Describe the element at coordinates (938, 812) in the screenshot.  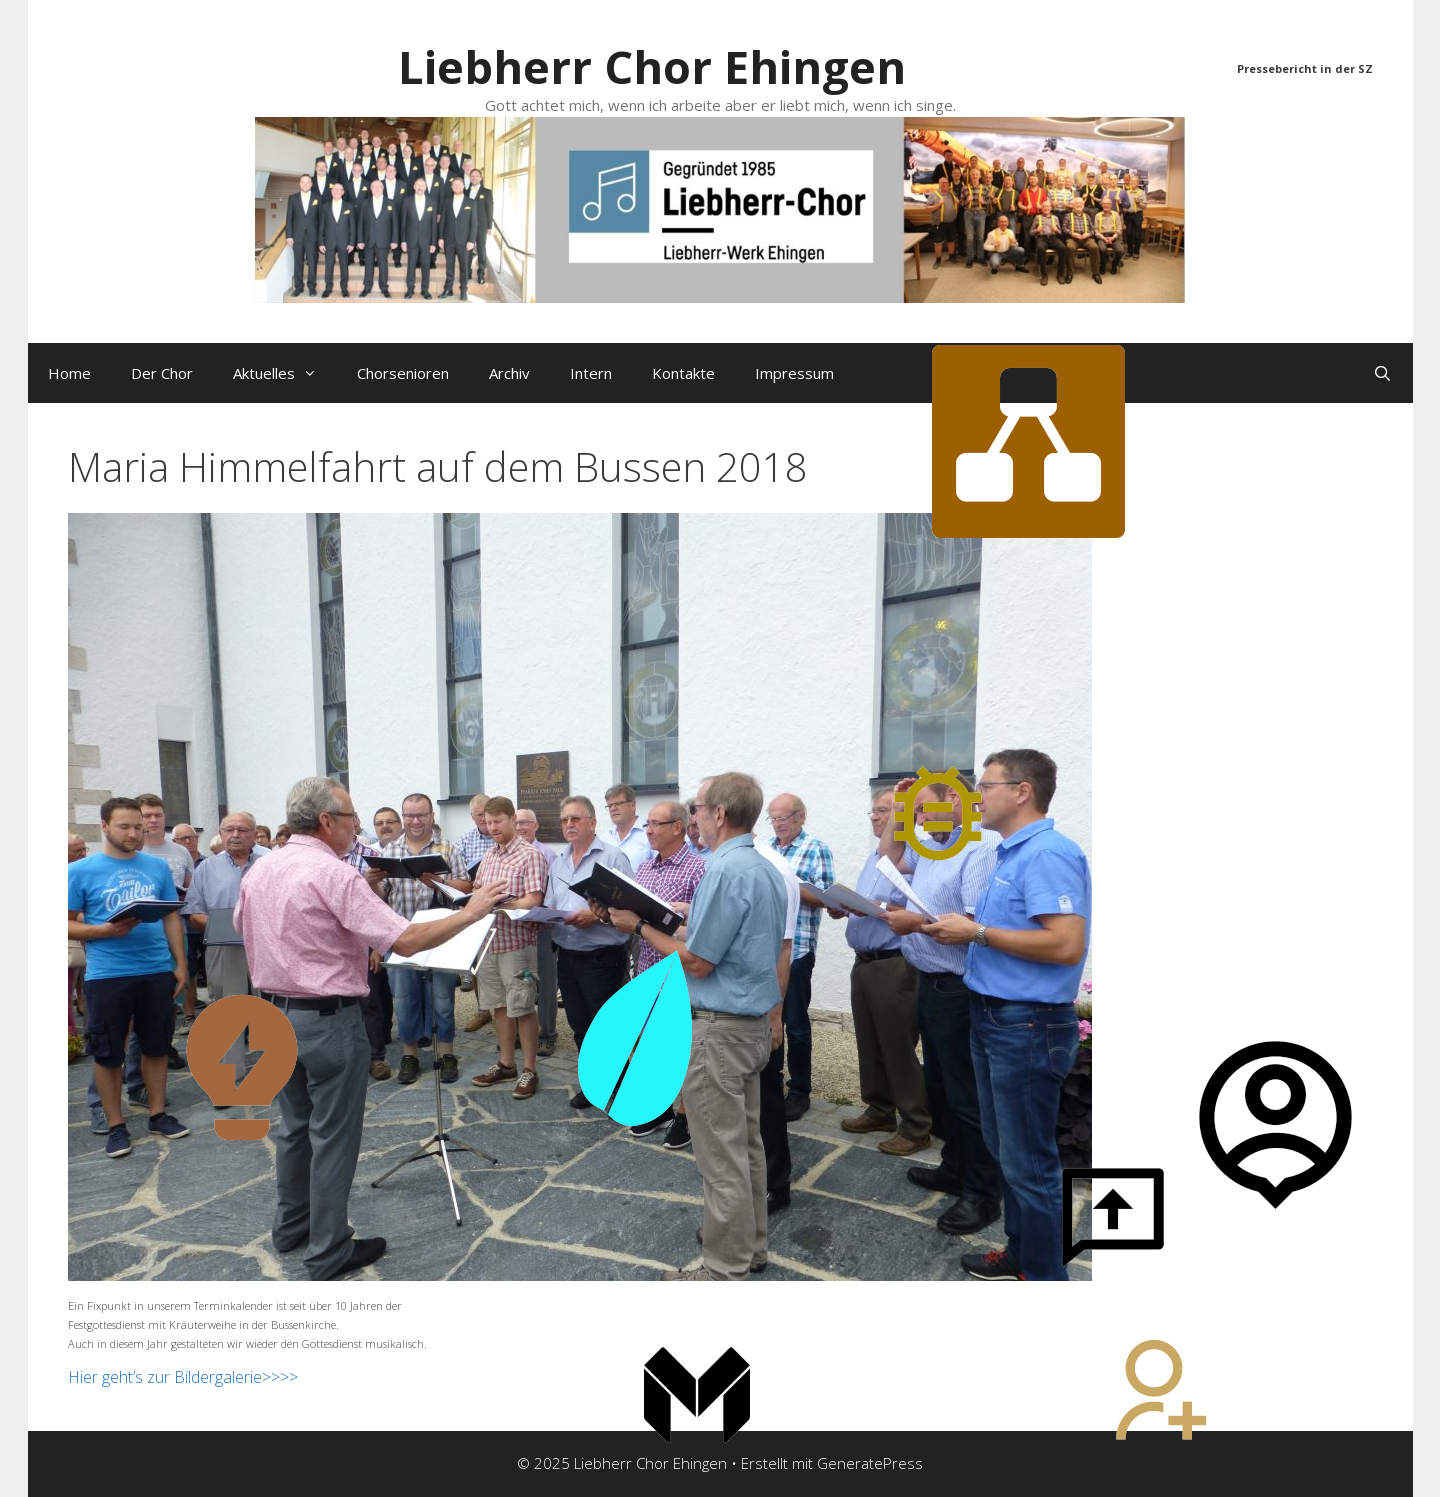
I see `report a bug or software issue` at that location.